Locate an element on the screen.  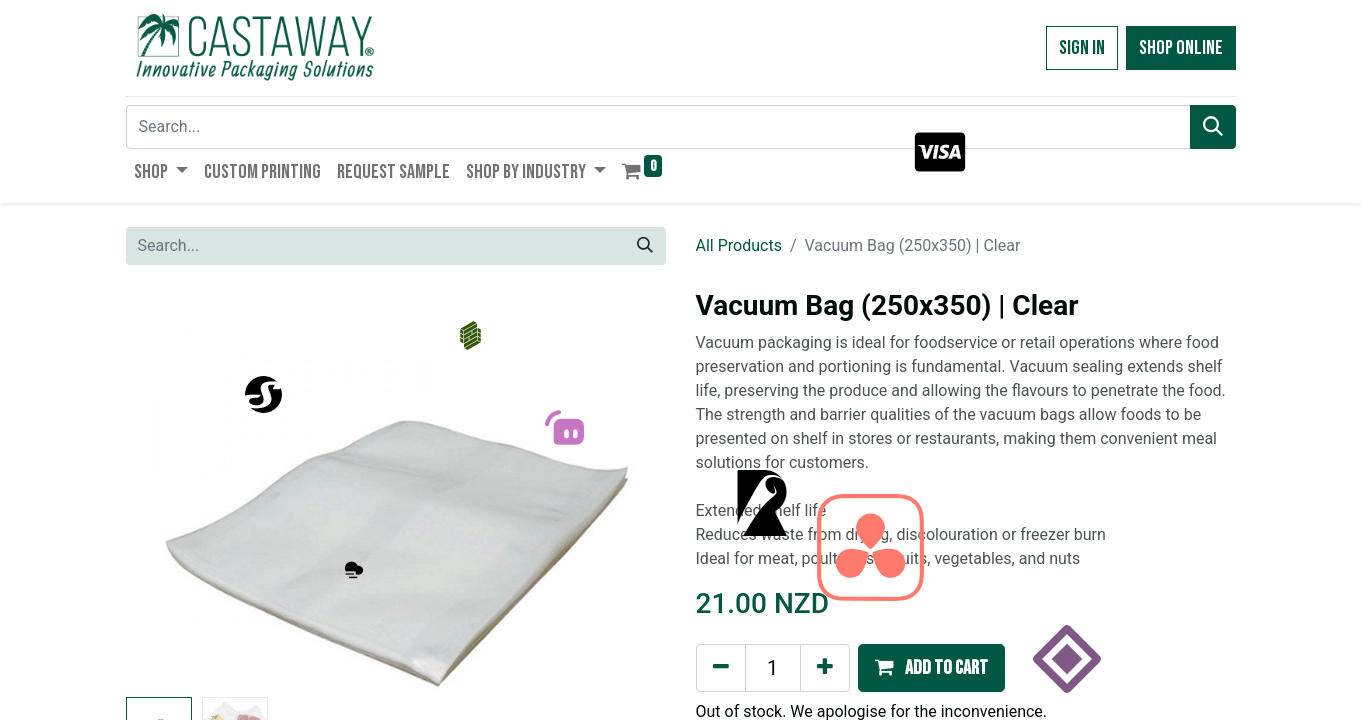
google nearby sharing feature is located at coordinates (1067, 659).